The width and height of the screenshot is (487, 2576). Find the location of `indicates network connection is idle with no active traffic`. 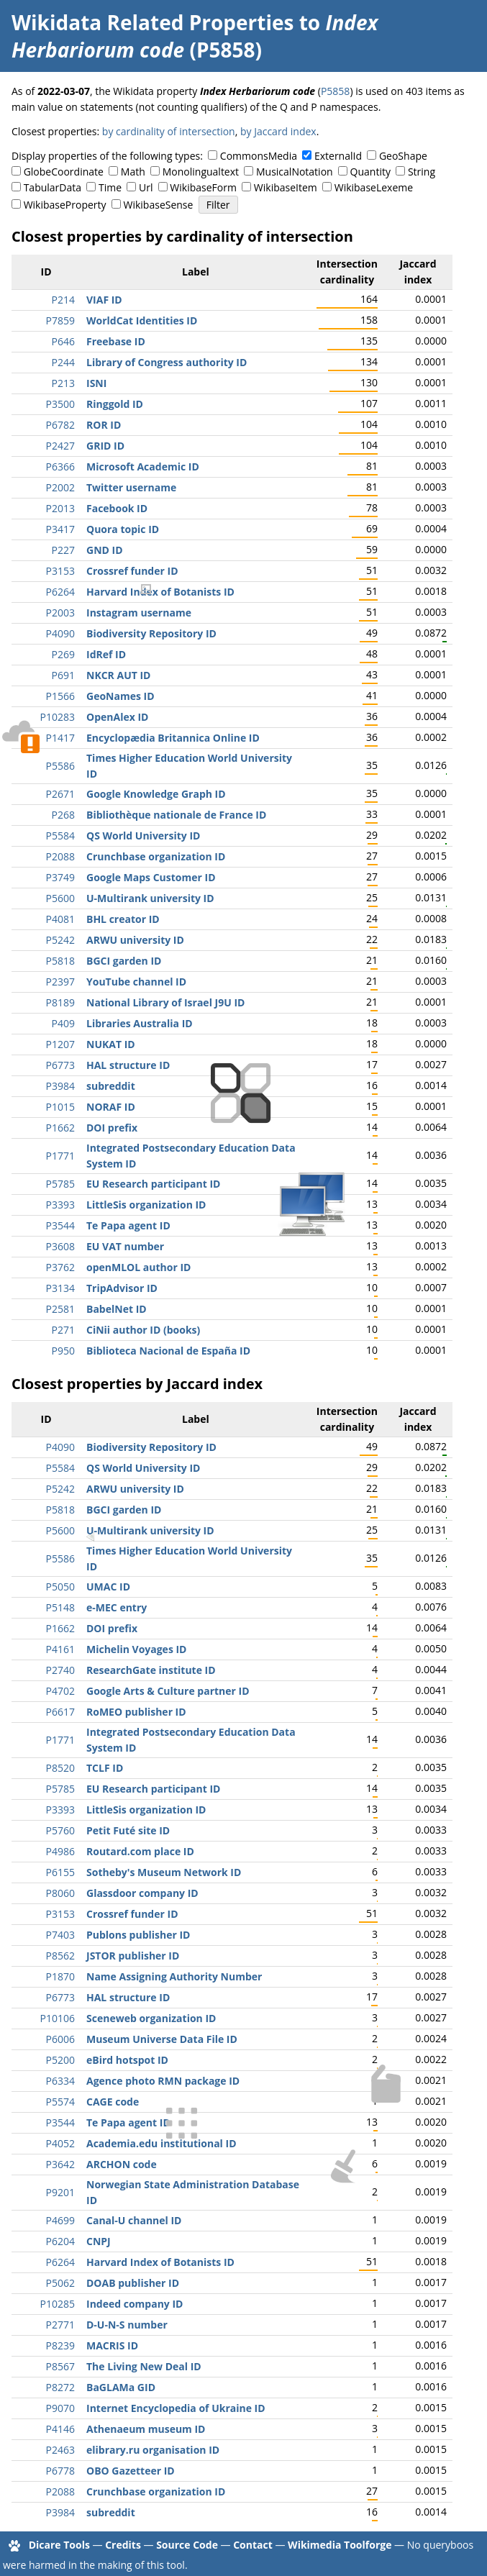

indicates network connection is idle with no active traffic is located at coordinates (311, 1204).